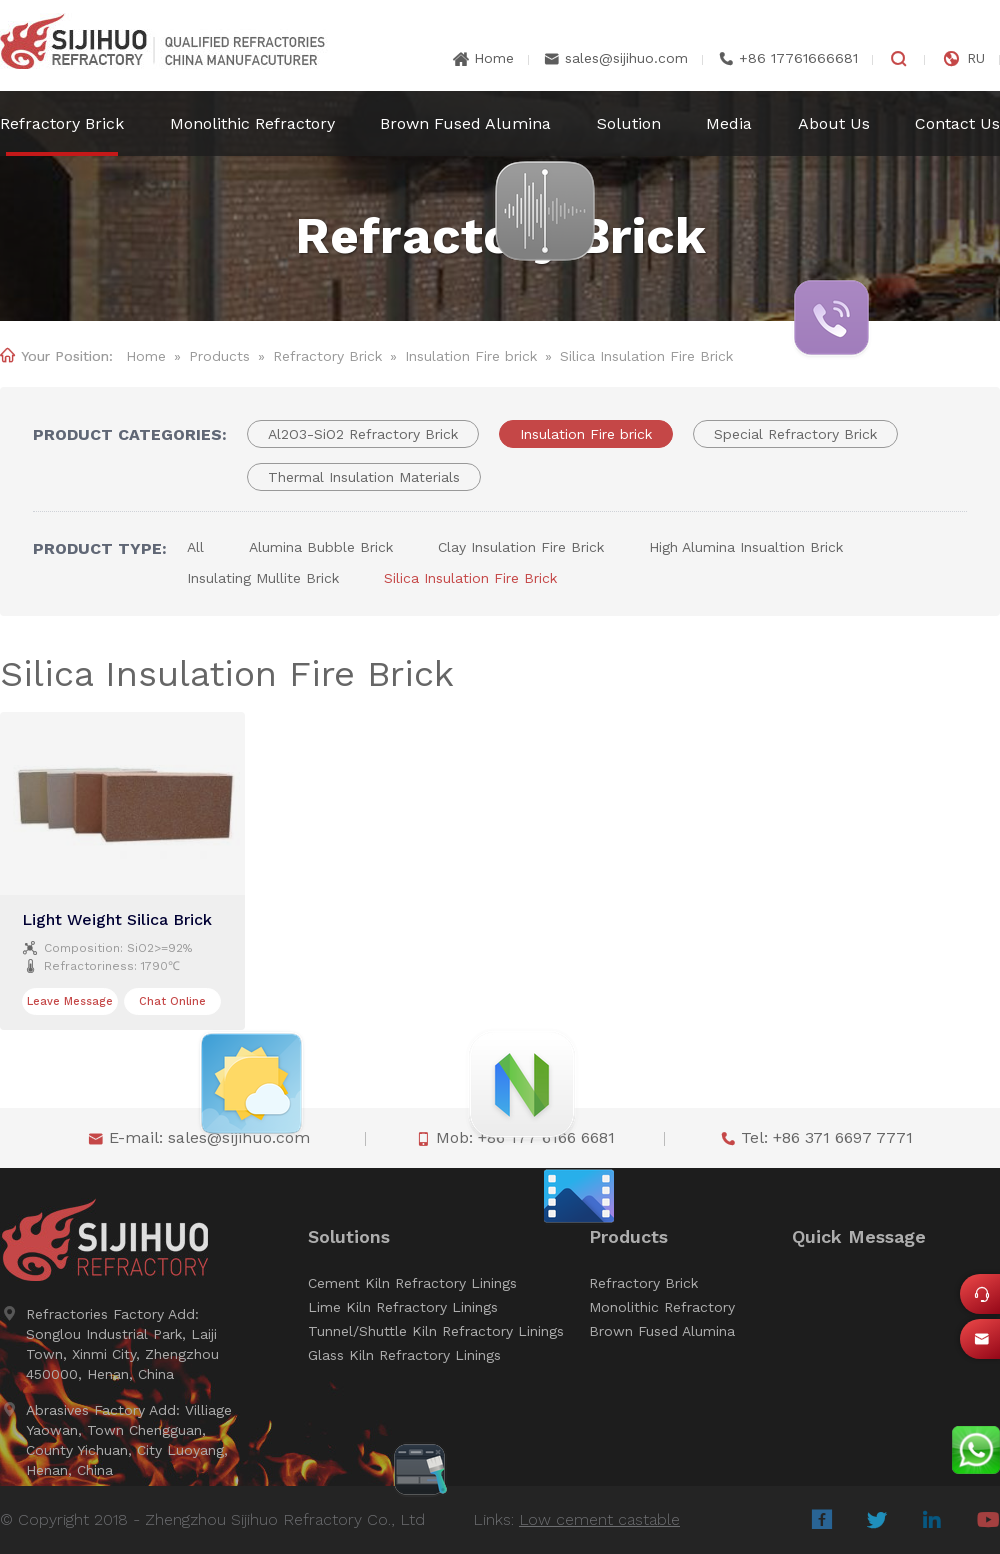  What do you see at coordinates (522, 1085) in the screenshot?
I see `open neovim text editor` at bounding box center [522, 1085].